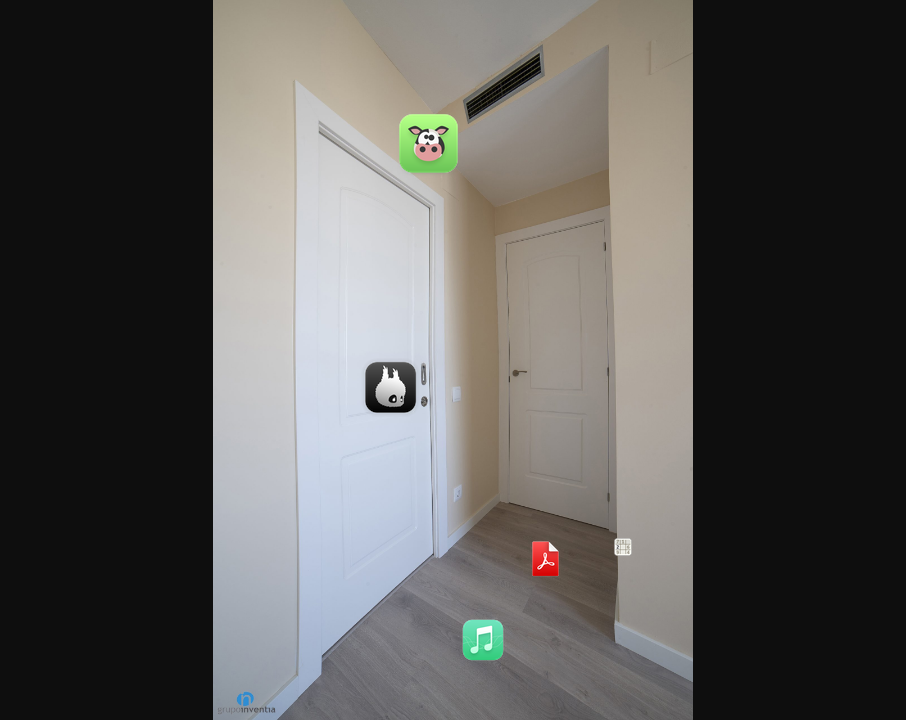 Image resolution: width=906 pixels, height=720 pixels. Describe the element at coordinates (483, 640) in the screenshot. I see `open lx music desktop app` at that location.